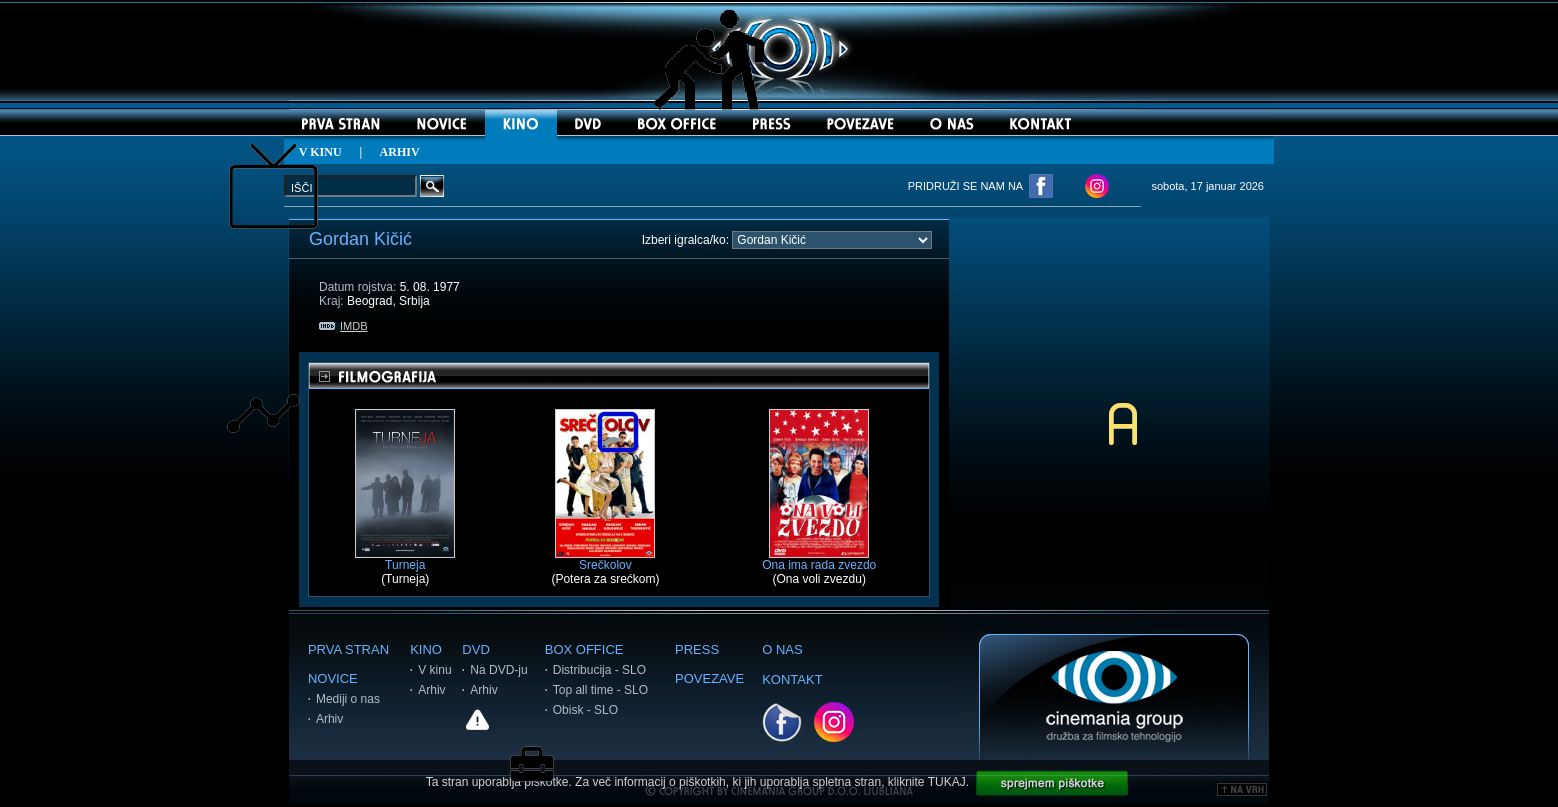 The image size is (1558, 807). Describe the element at coordinates (1123, 424) in the screenshot. I see `select font or text formatting options` at that location.